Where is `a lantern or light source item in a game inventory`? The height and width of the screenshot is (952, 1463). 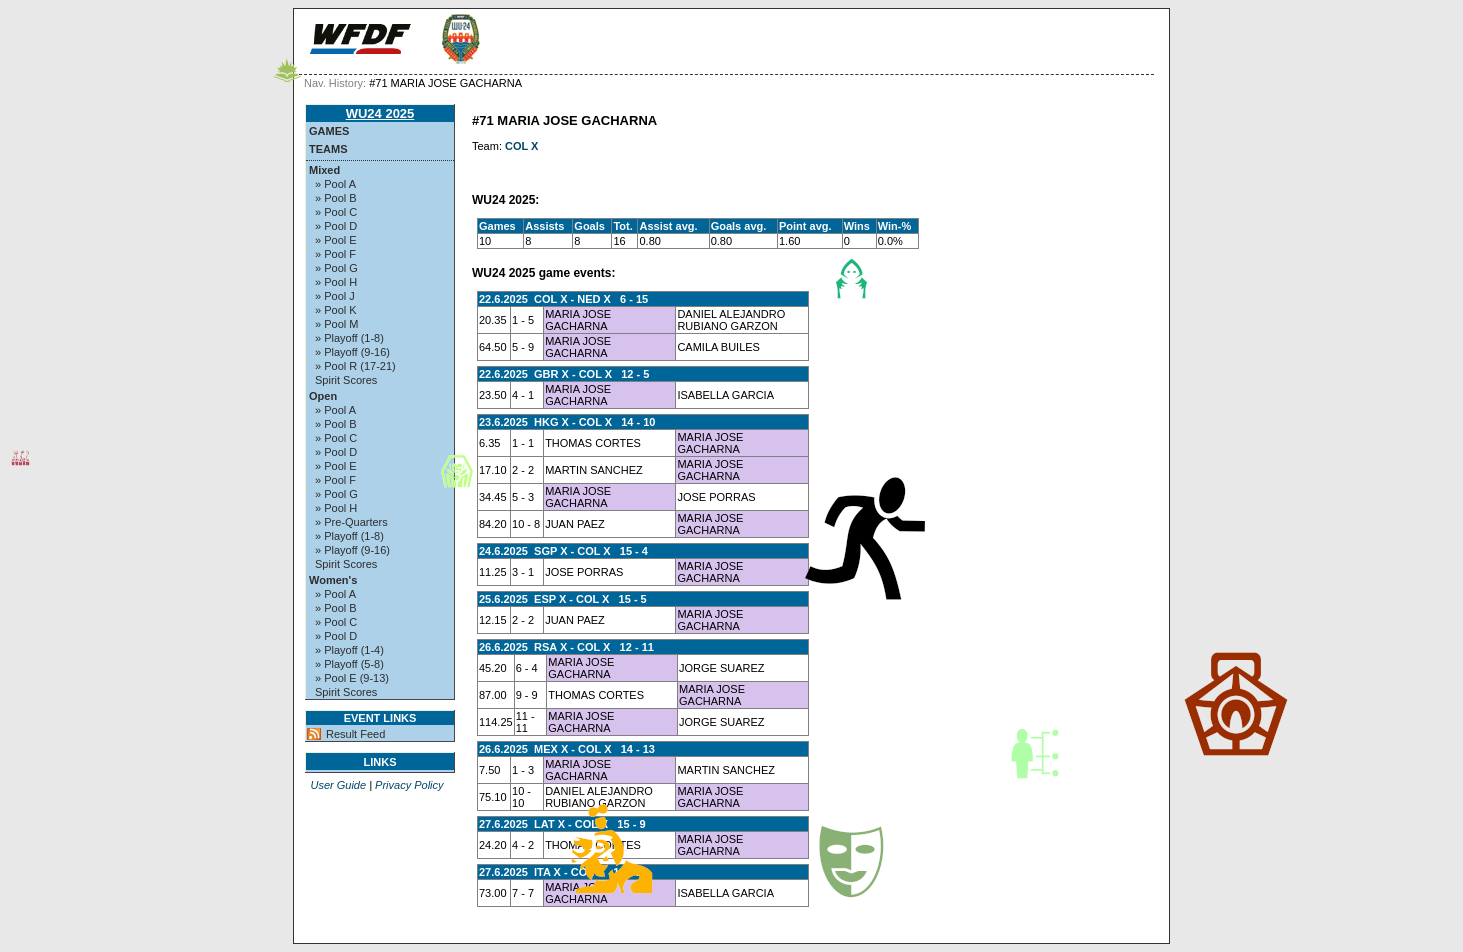 a lantern or light source item in a game inventory is located at coordinates (1236, 704).